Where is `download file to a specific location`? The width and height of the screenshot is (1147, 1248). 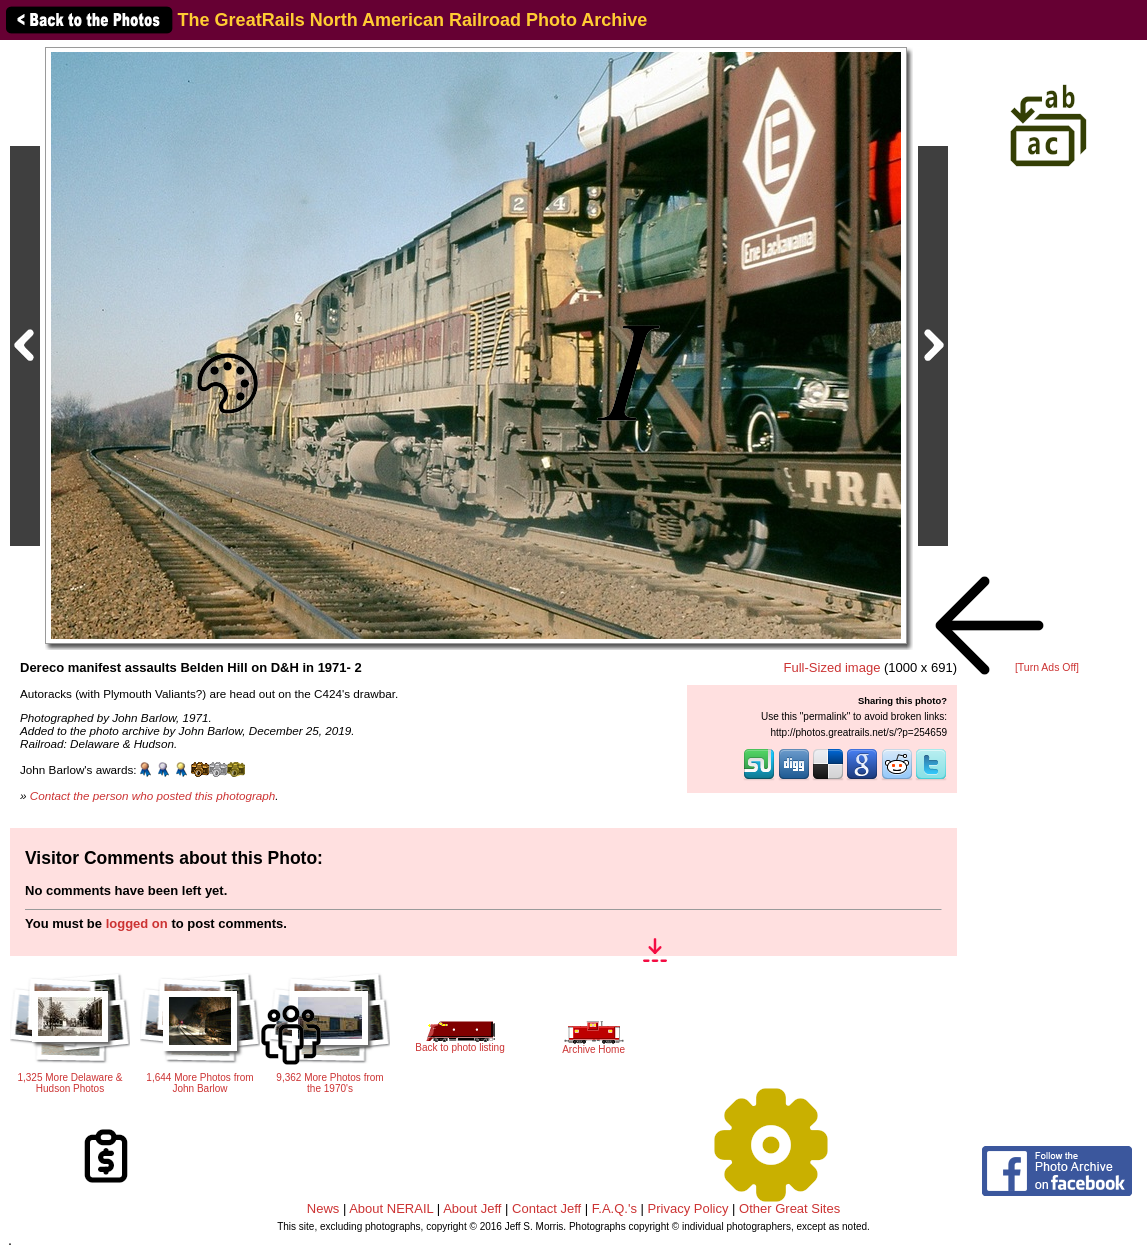
download file to a specific location is located at coordinates (655, 950).